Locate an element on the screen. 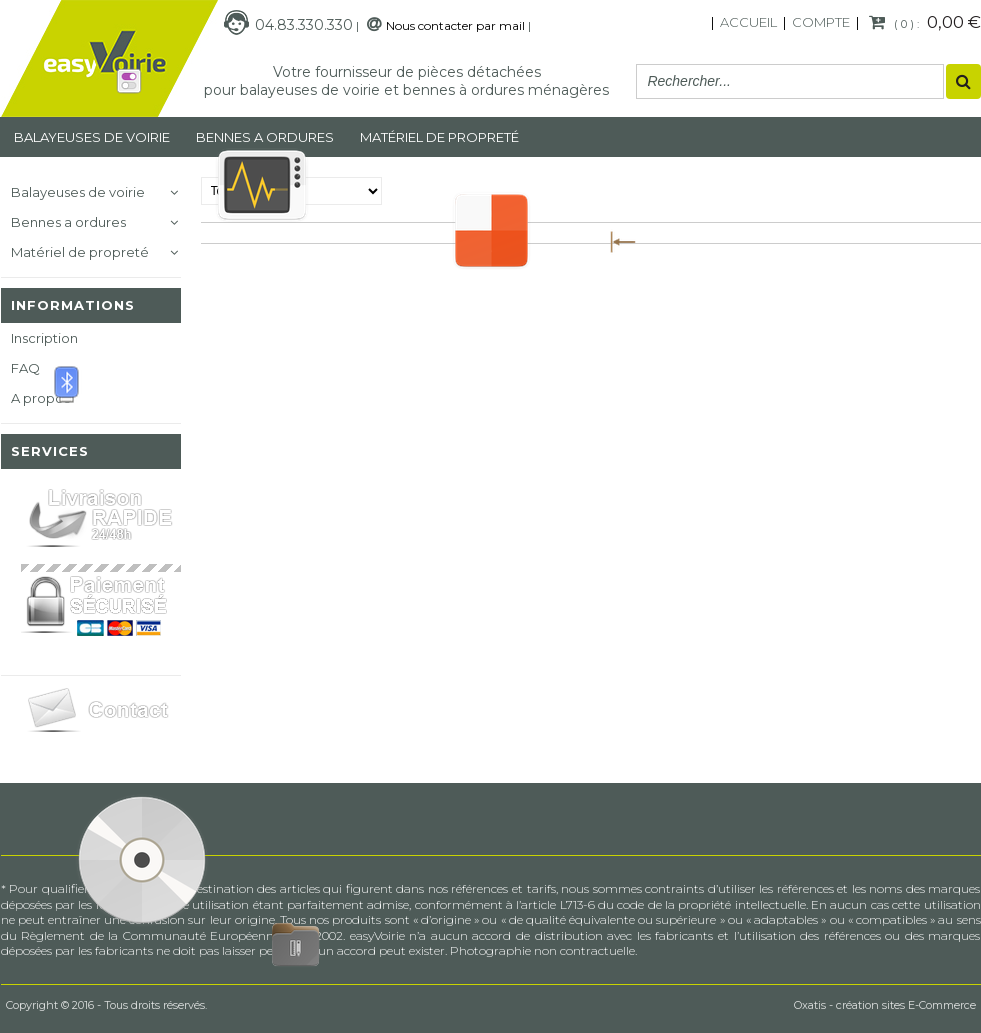 This screenshot has width=981, height=1033. unmount or eject a CD/DVD writer drive is located at coordinates (142, 860).